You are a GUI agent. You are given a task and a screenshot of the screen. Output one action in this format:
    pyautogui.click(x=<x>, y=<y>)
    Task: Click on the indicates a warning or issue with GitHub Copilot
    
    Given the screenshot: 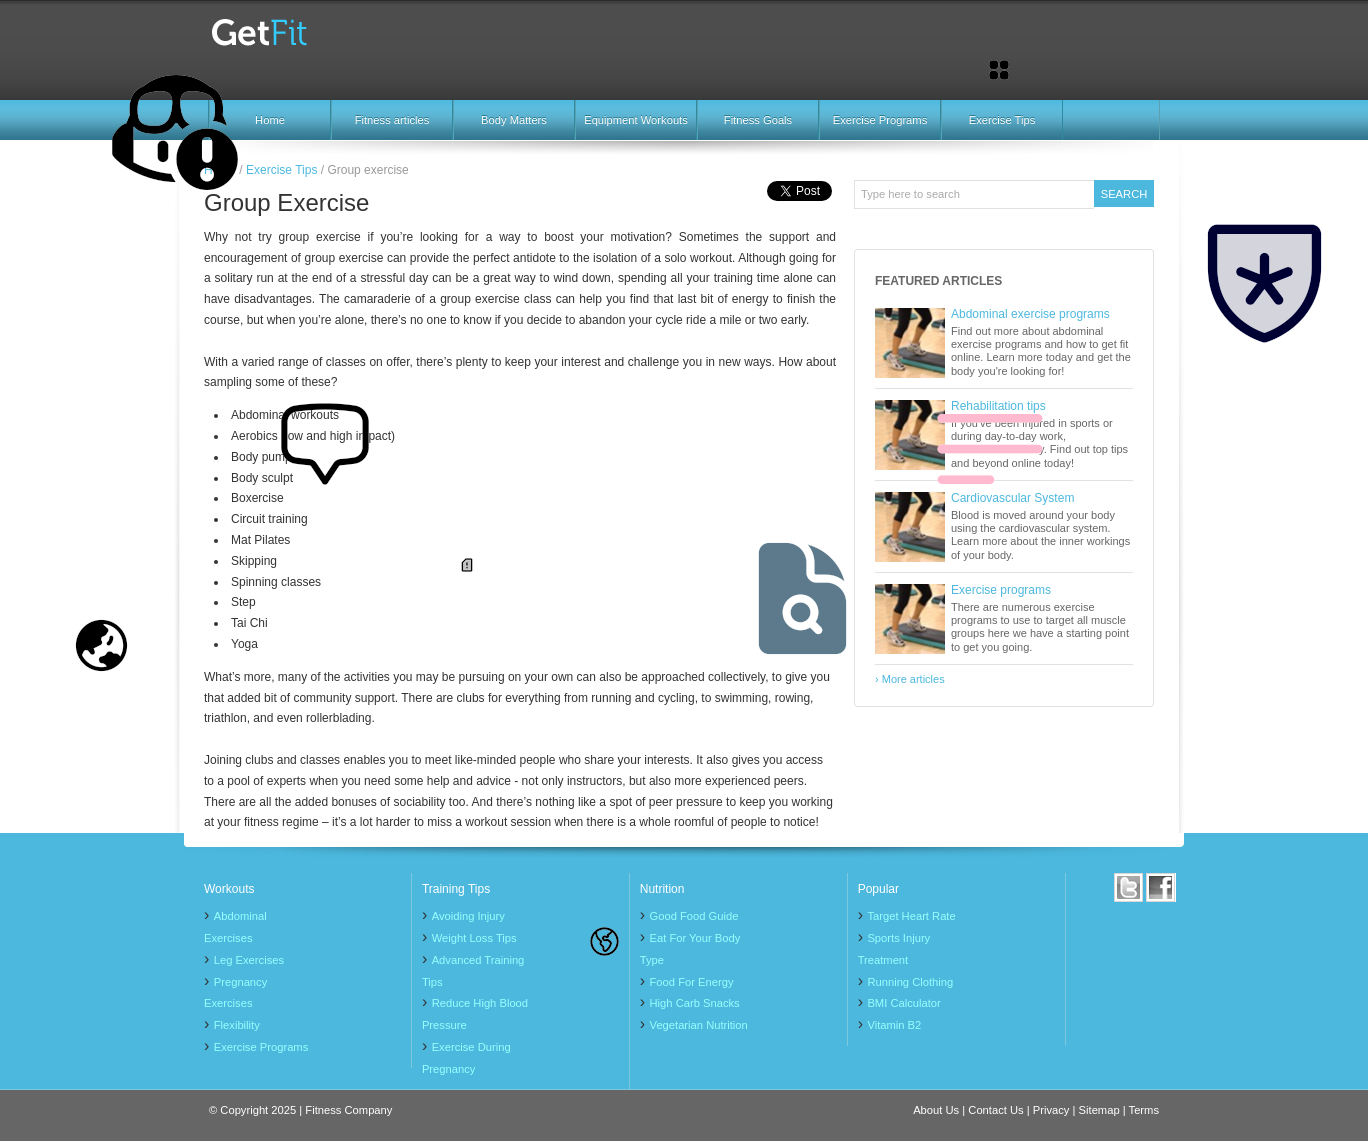 What is the action you would take?
    pyautogui.click(x=175, y=132)
    